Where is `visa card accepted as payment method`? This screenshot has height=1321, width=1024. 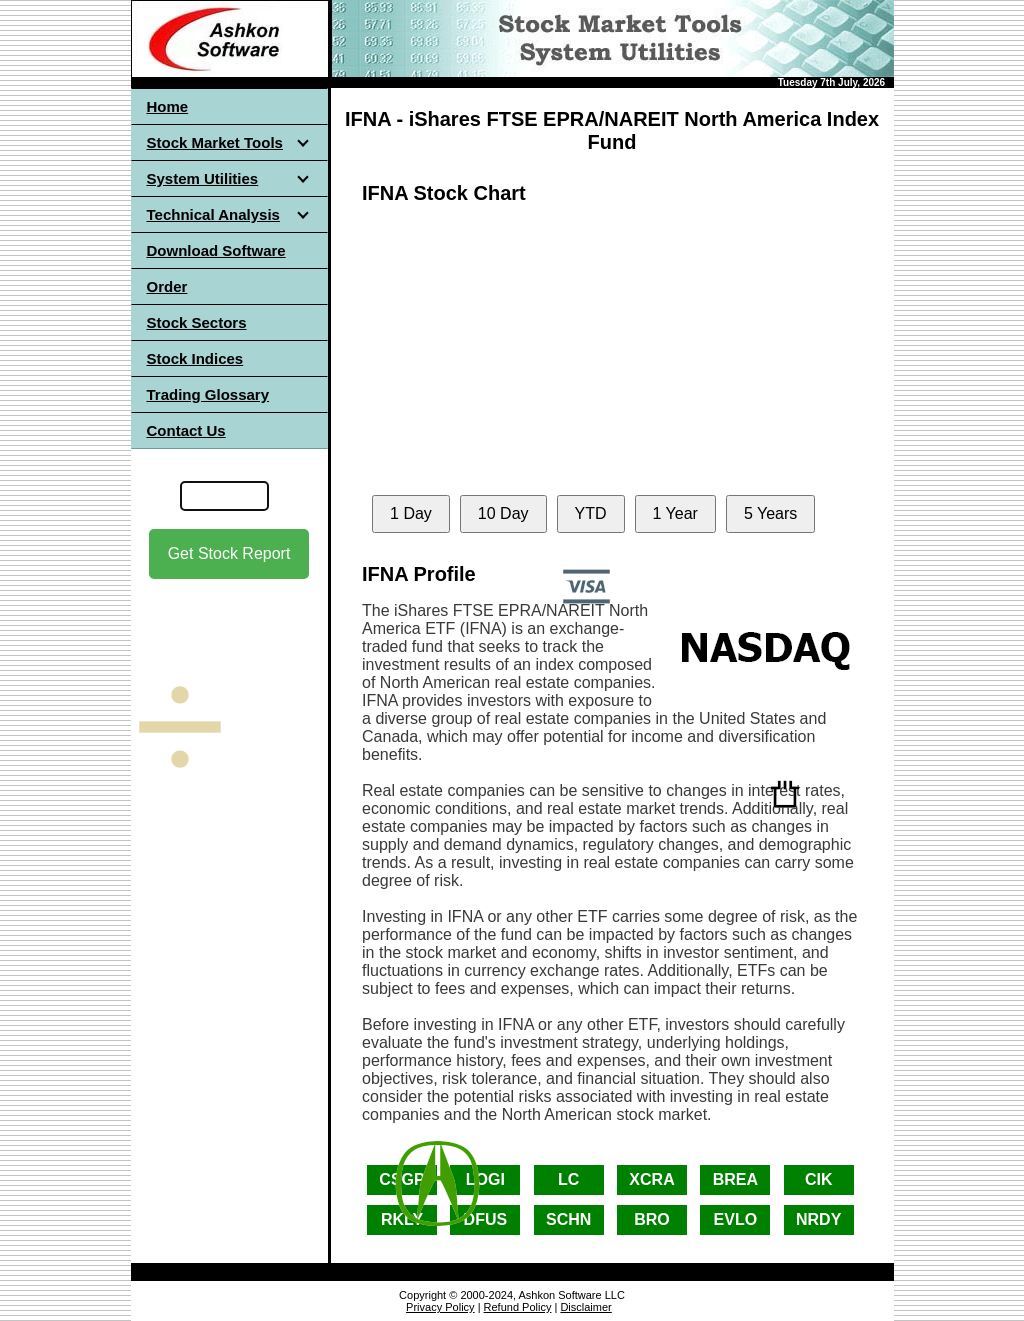 visa card accepted as payment method is located at coordinates (586, 586).